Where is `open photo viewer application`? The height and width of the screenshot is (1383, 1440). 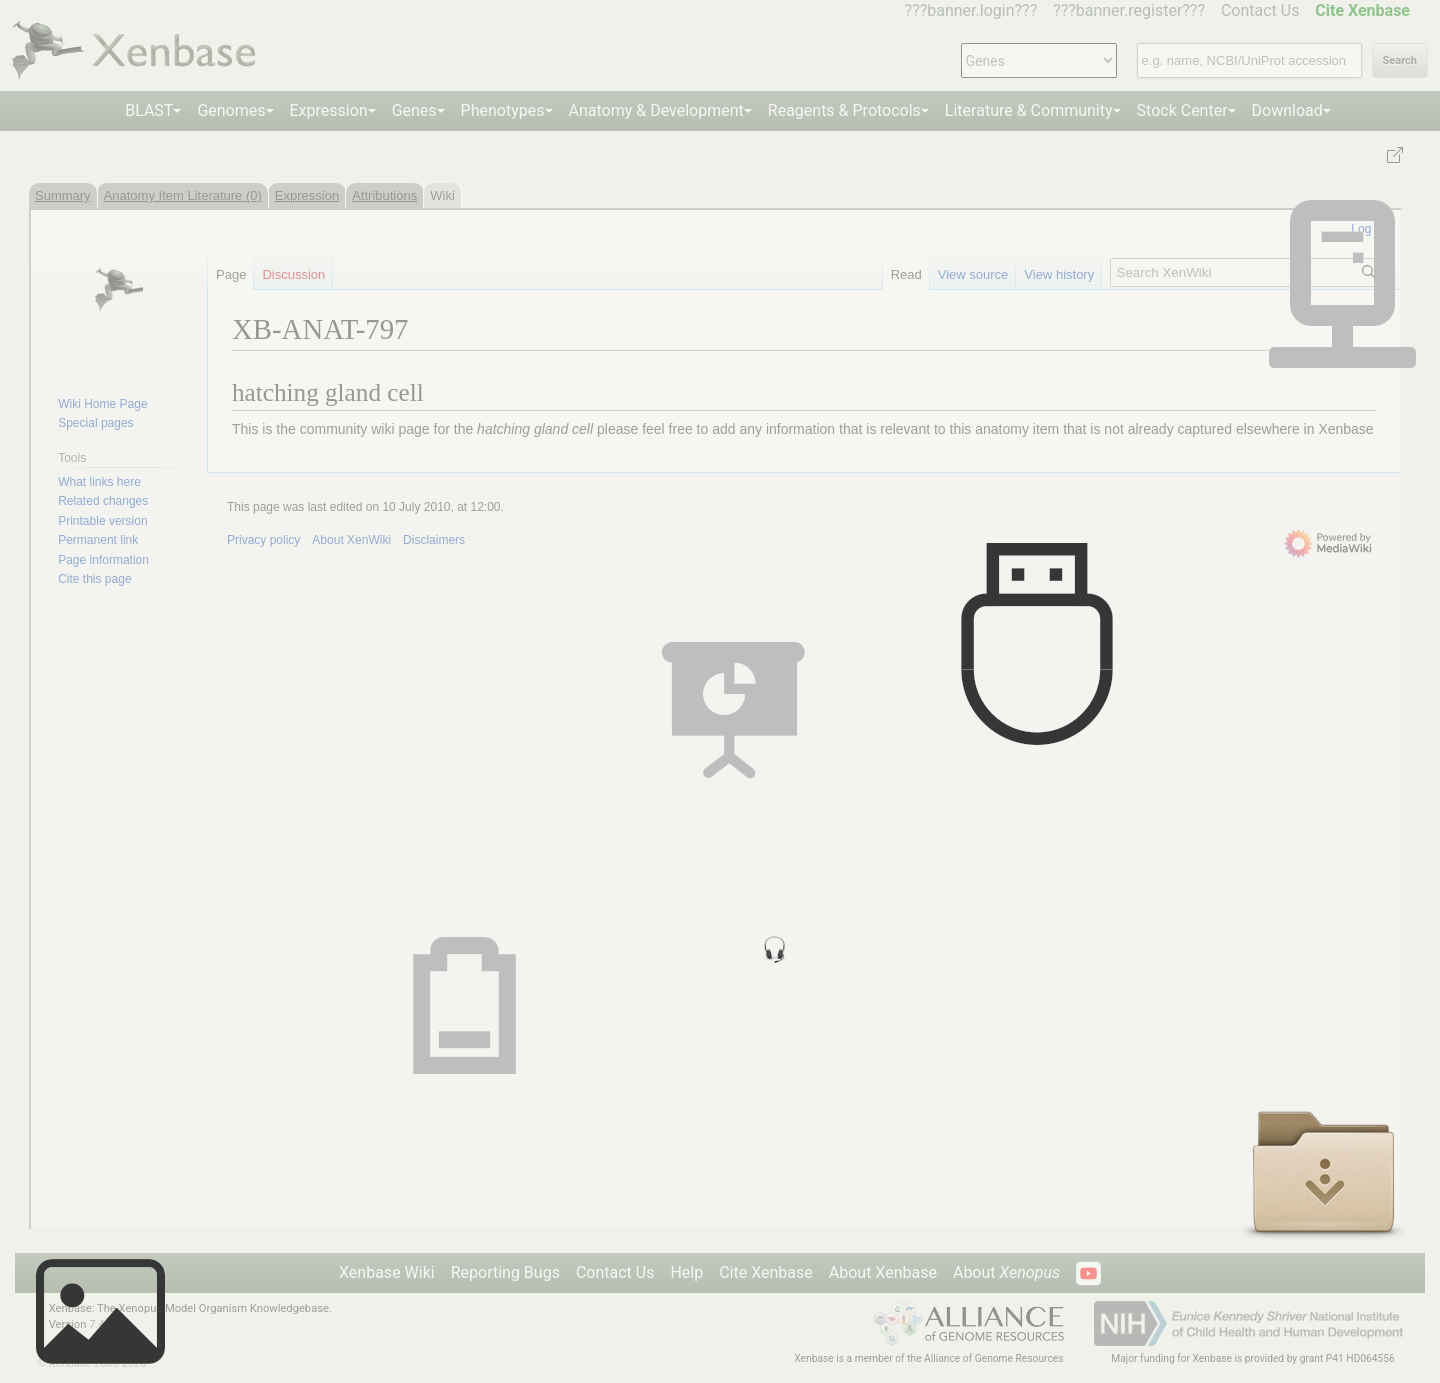 open photo viewer application is located at coordinates (100, 1315).